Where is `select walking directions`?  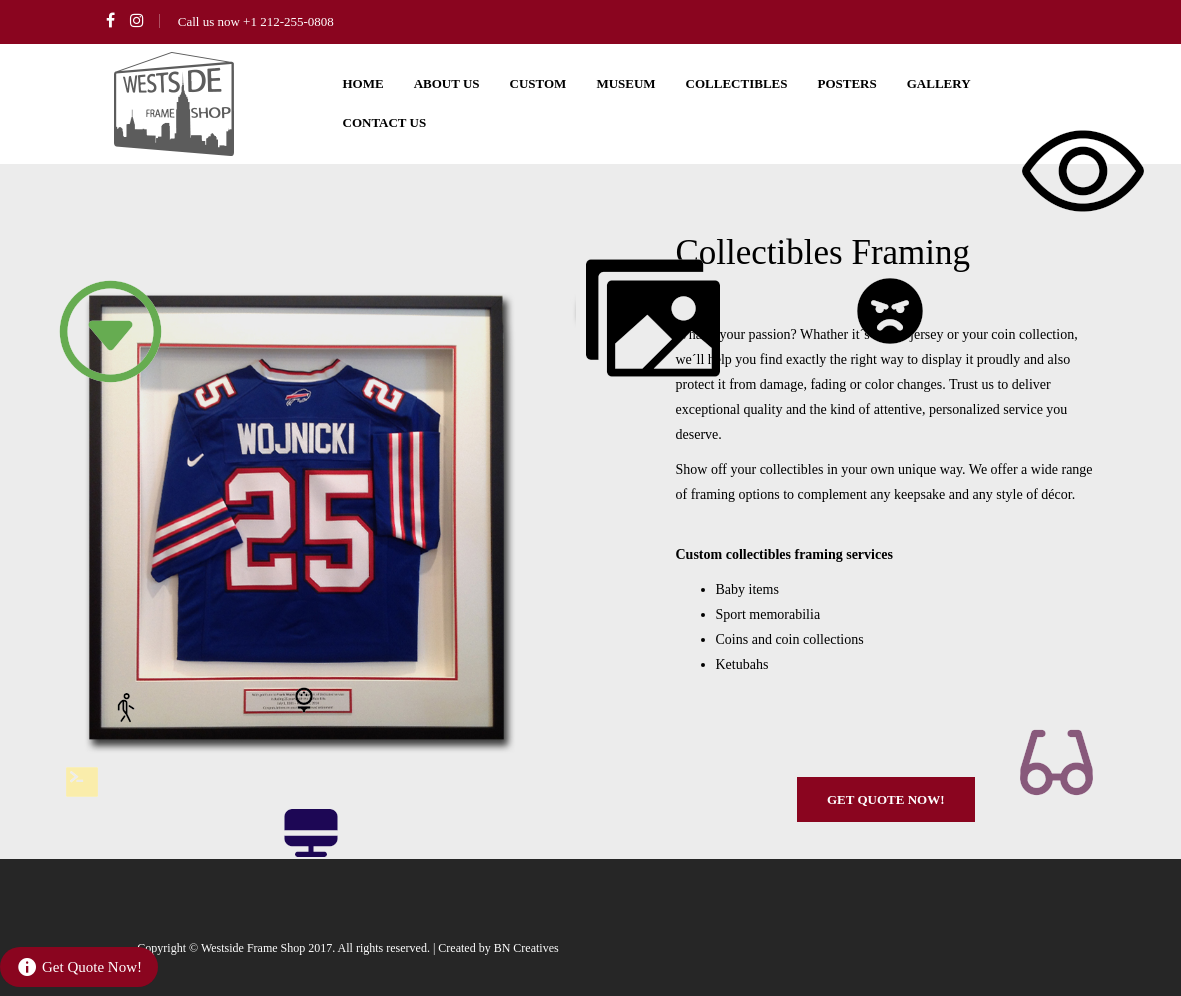 select walking directions is located at coordinates (126, 707).